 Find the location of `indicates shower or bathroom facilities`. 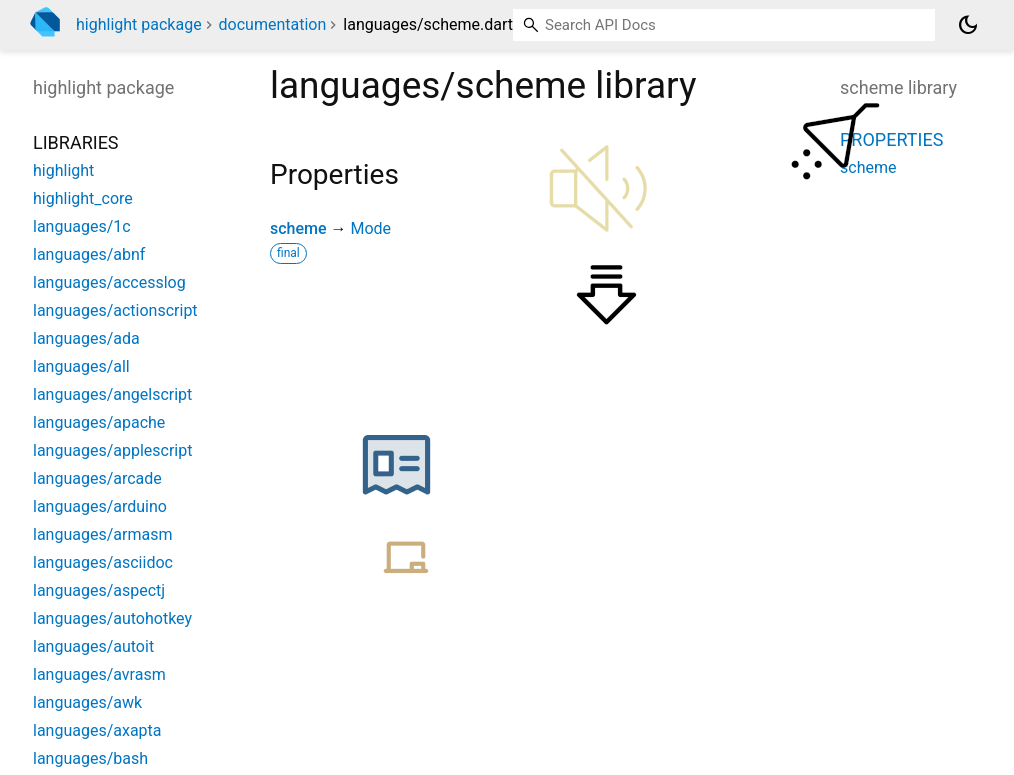

indicates shower or bathroom facilities is located at coordinates (834, 137).